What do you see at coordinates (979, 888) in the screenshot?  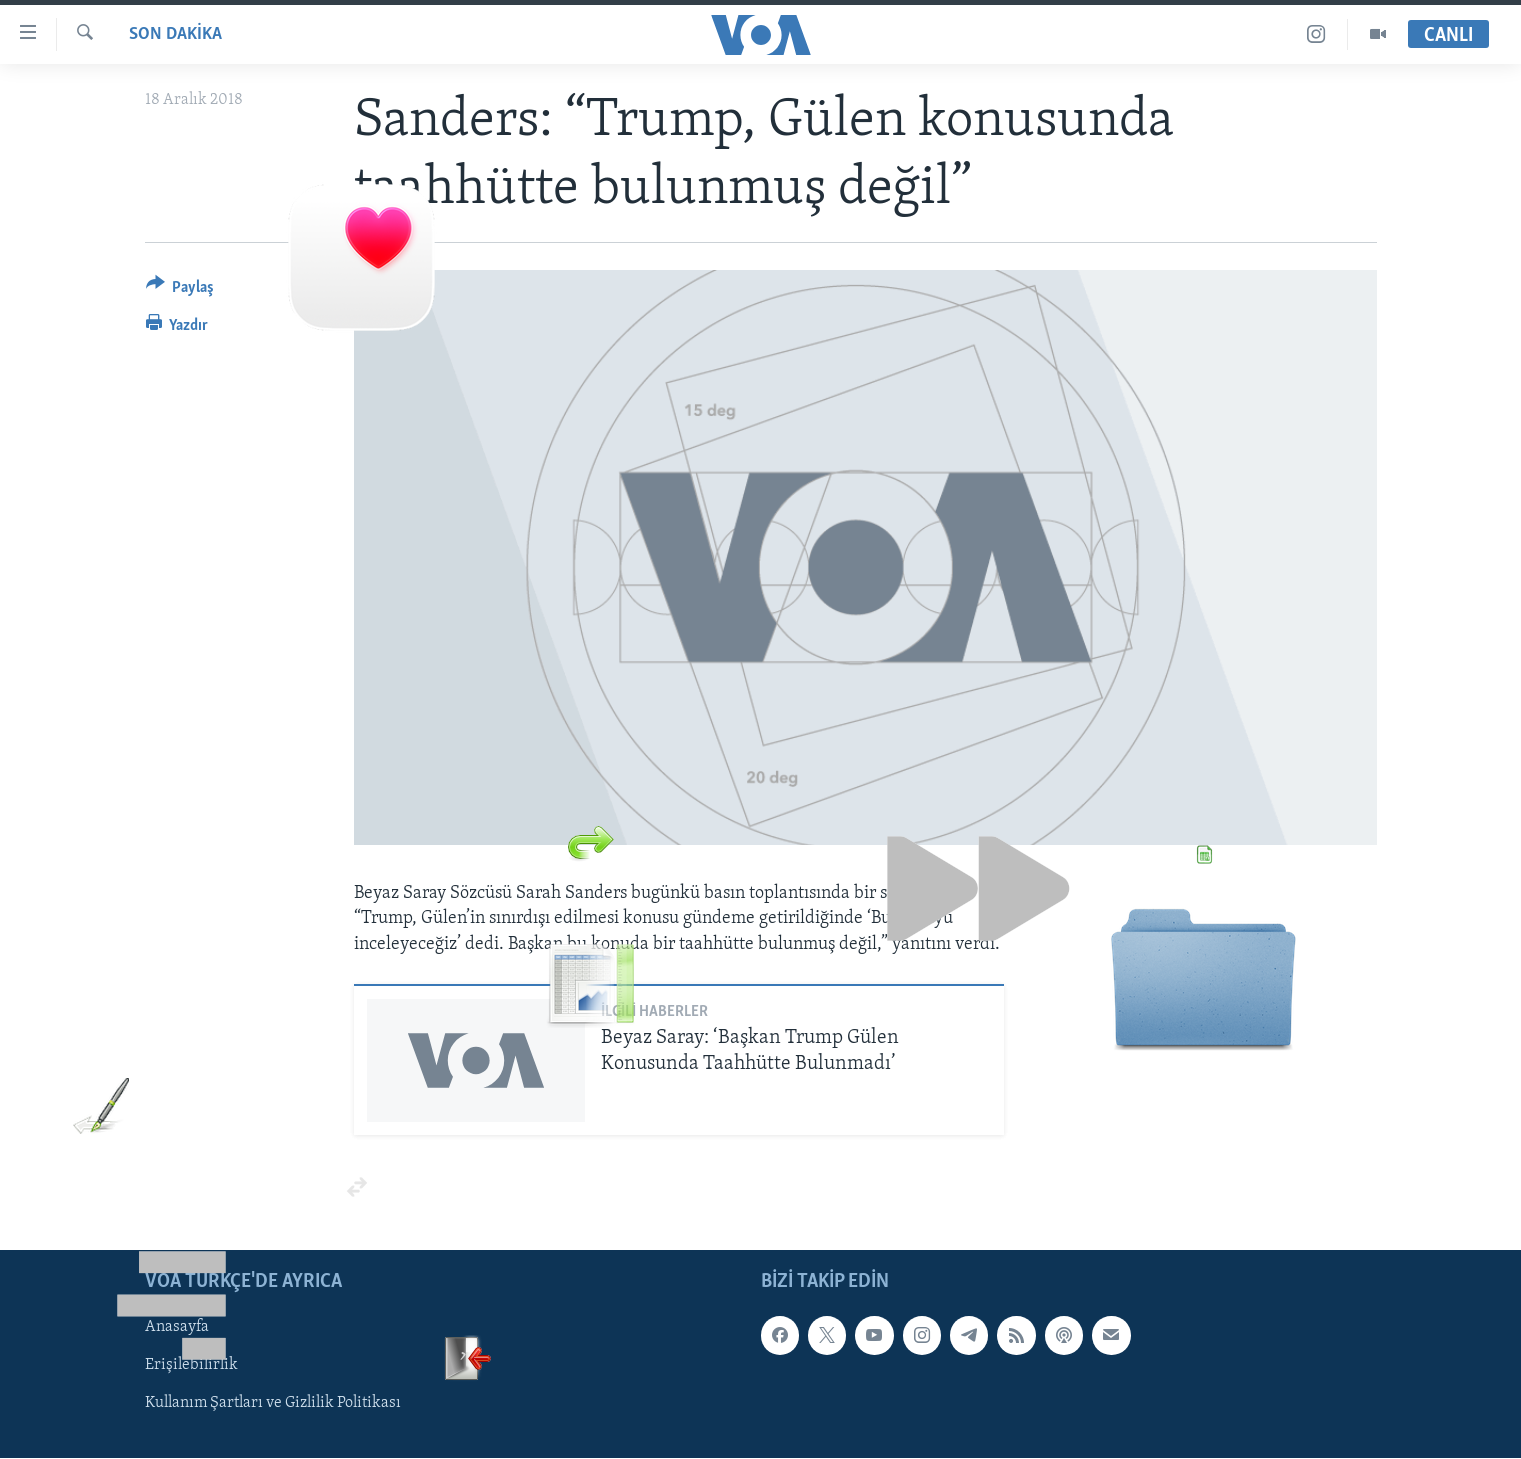 I see `fast forward media playback` at bounding box center [979, 888].